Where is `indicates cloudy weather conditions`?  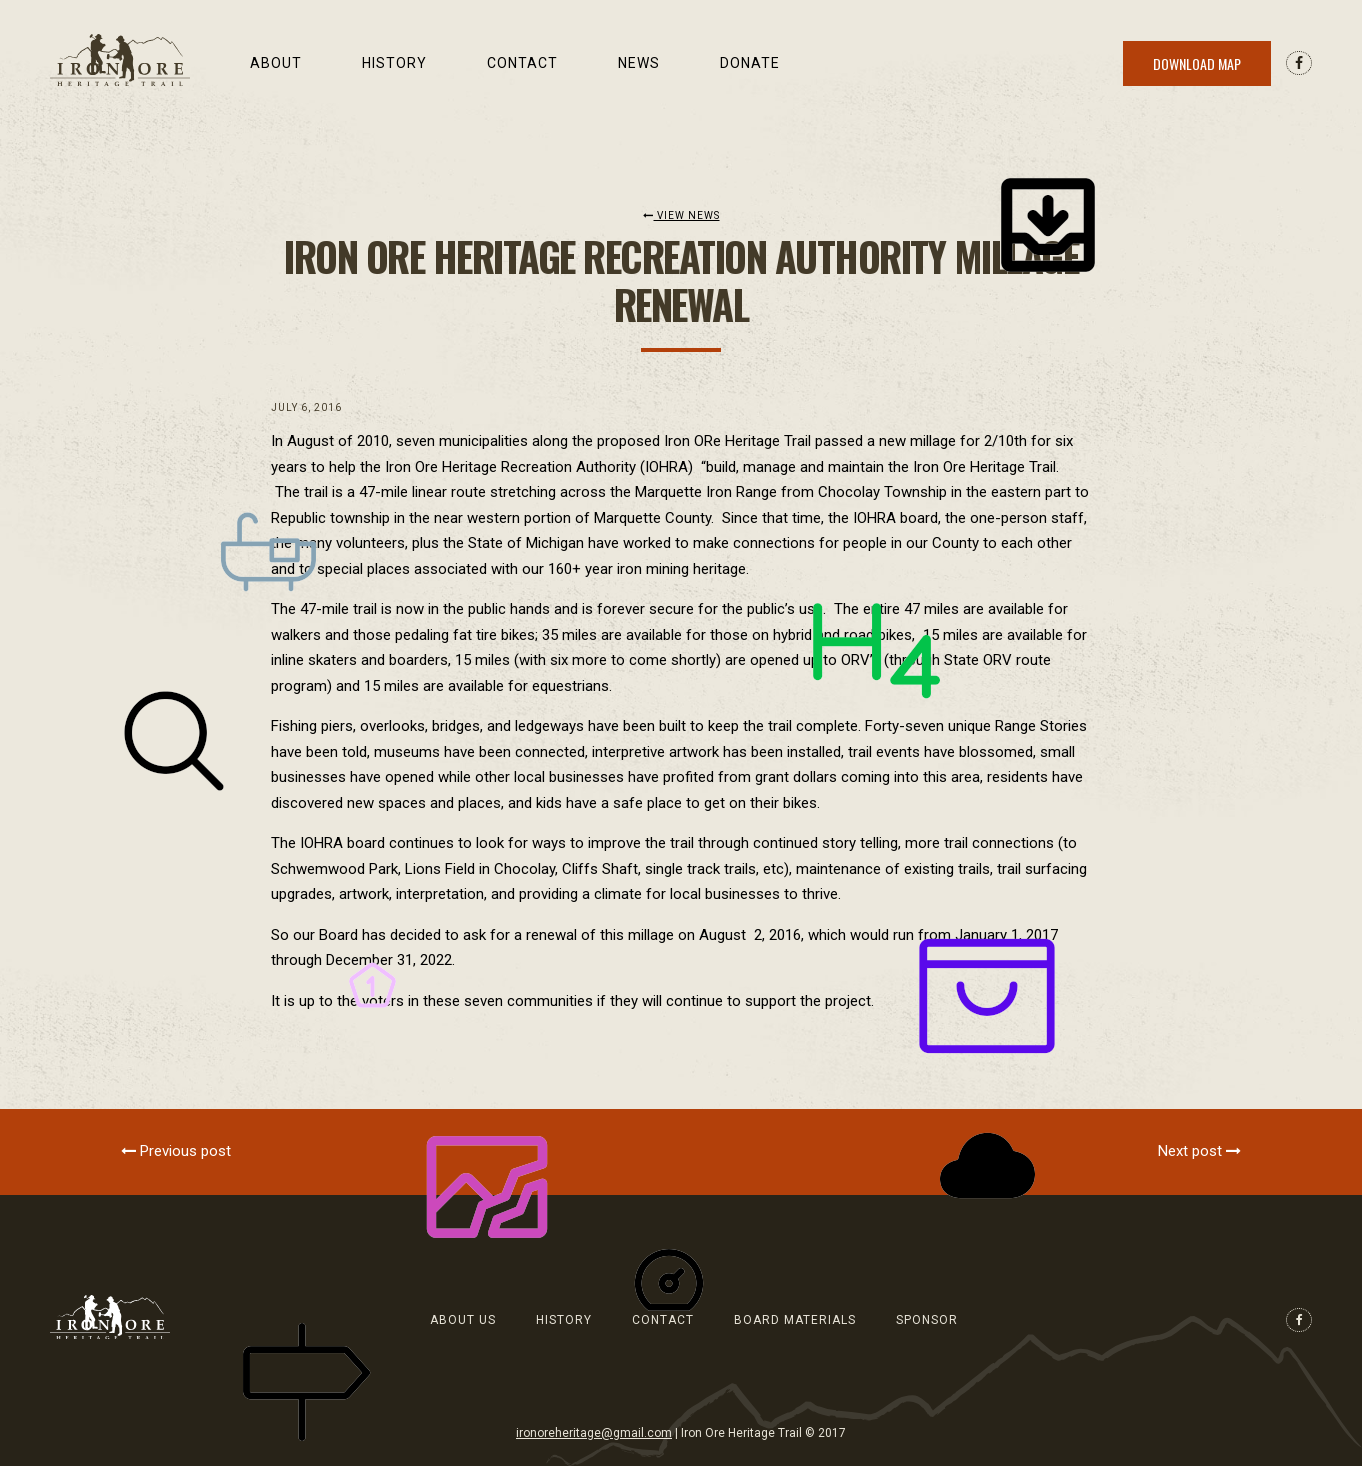
indicates cloudy weather conditions is located at coordinates (987, 1165).